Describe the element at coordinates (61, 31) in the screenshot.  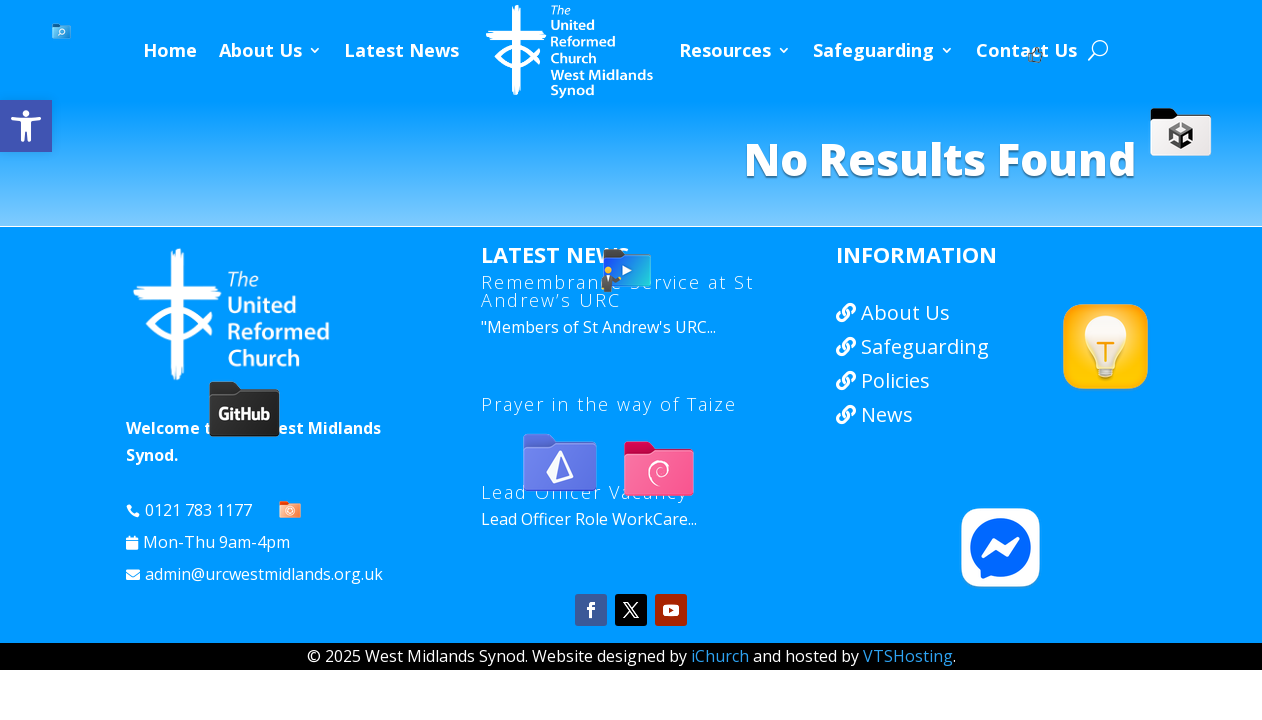
I see `search within folder contents` at that location.